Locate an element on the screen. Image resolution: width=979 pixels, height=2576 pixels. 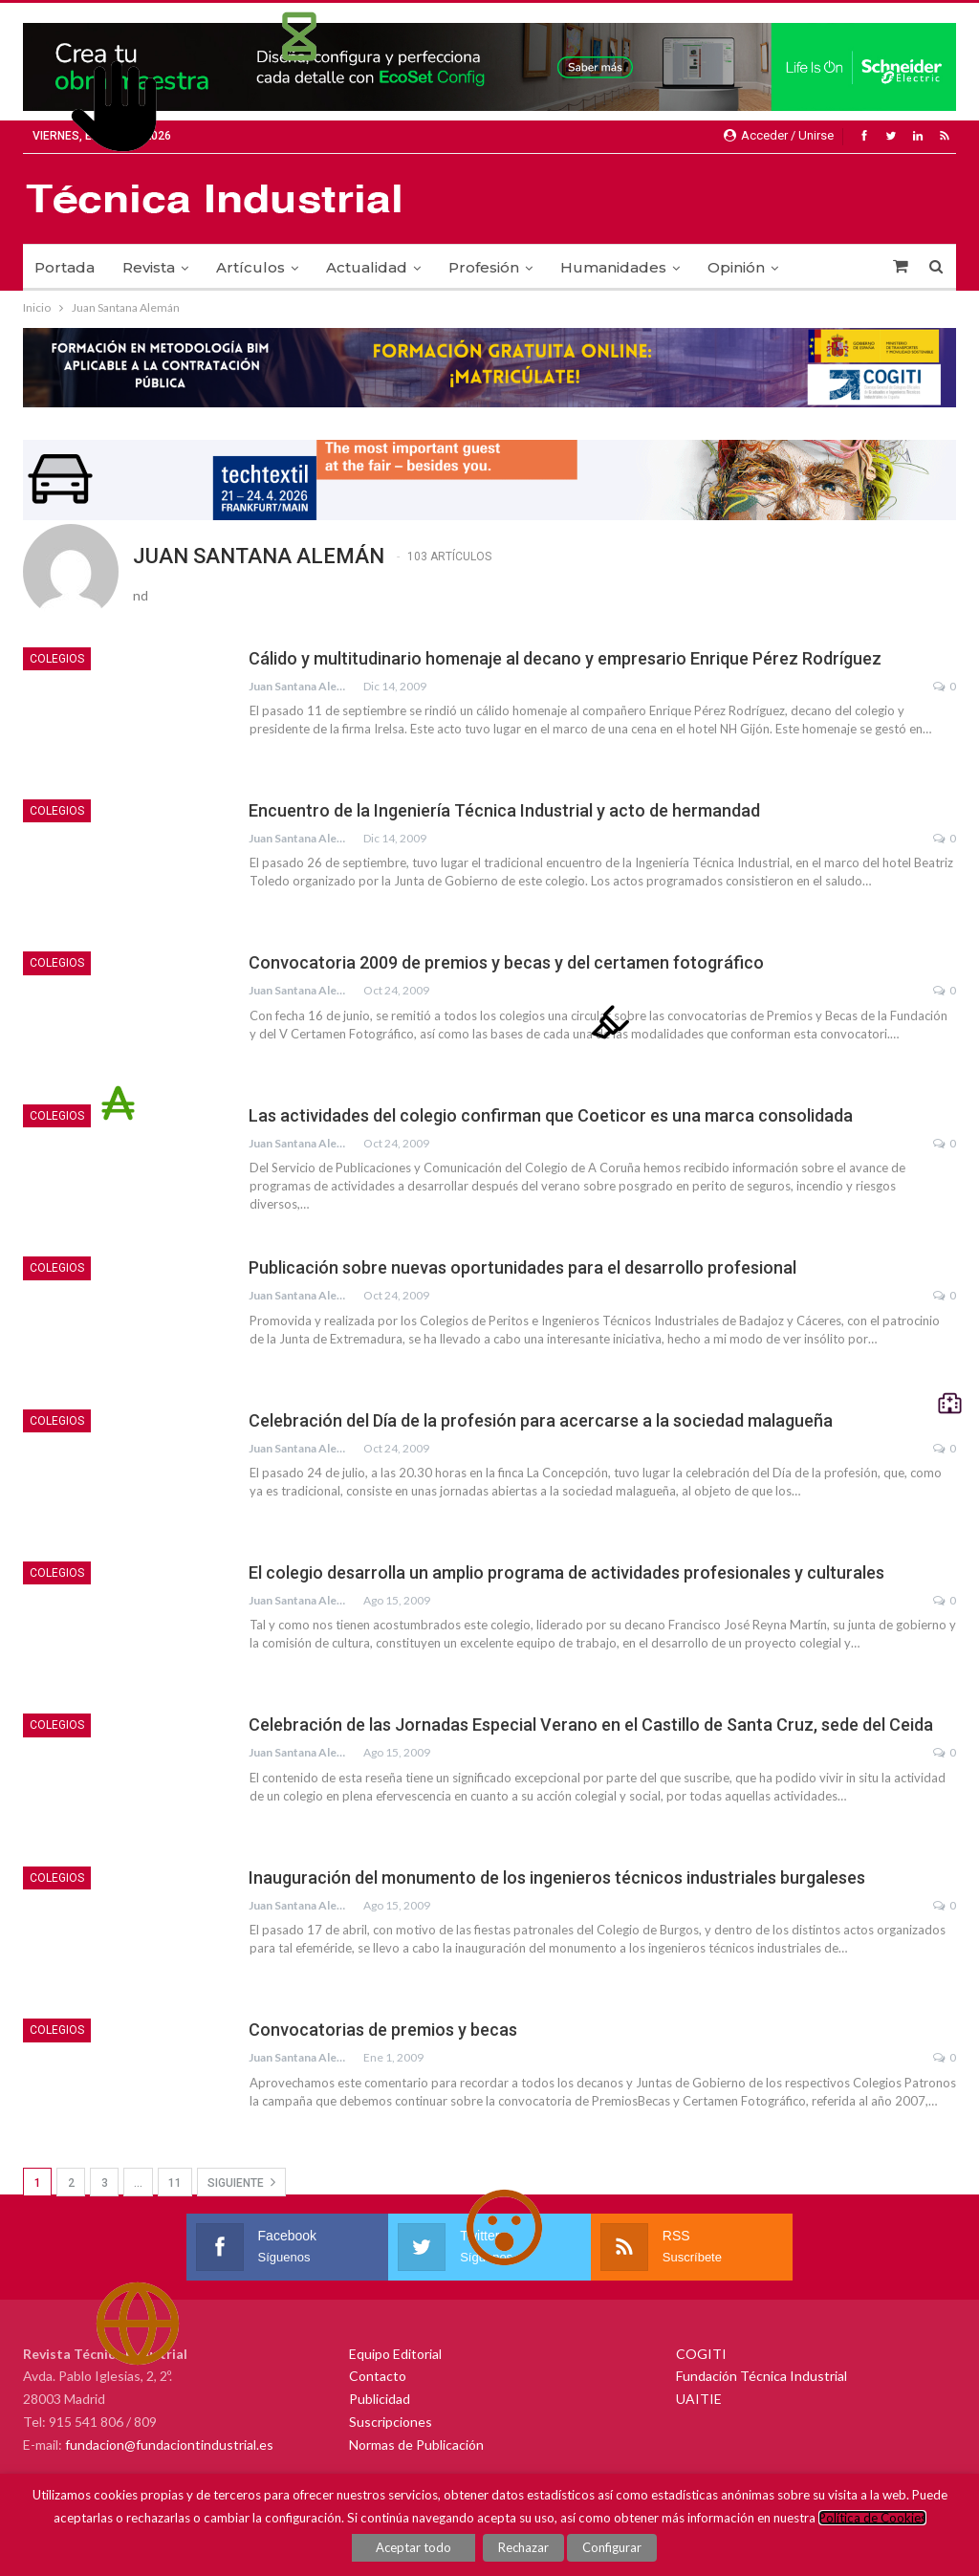
indicates time is running low is located at coordinates (299, 36).